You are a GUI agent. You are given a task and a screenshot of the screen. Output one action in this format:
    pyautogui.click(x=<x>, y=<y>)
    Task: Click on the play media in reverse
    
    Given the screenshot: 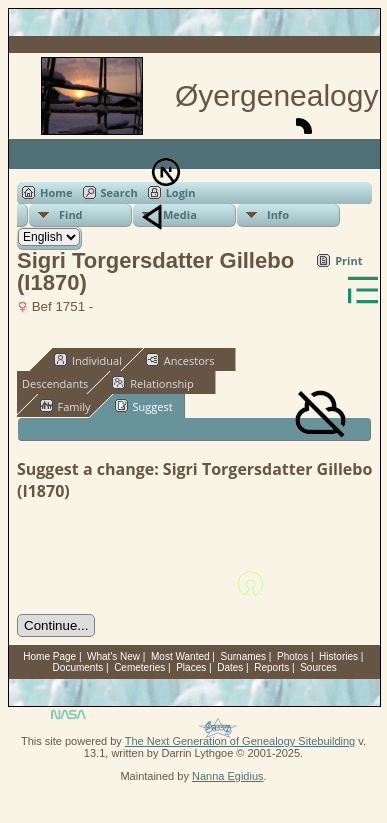 What is the action you would take?
    pyautogui.click(x=155, y=217)
    